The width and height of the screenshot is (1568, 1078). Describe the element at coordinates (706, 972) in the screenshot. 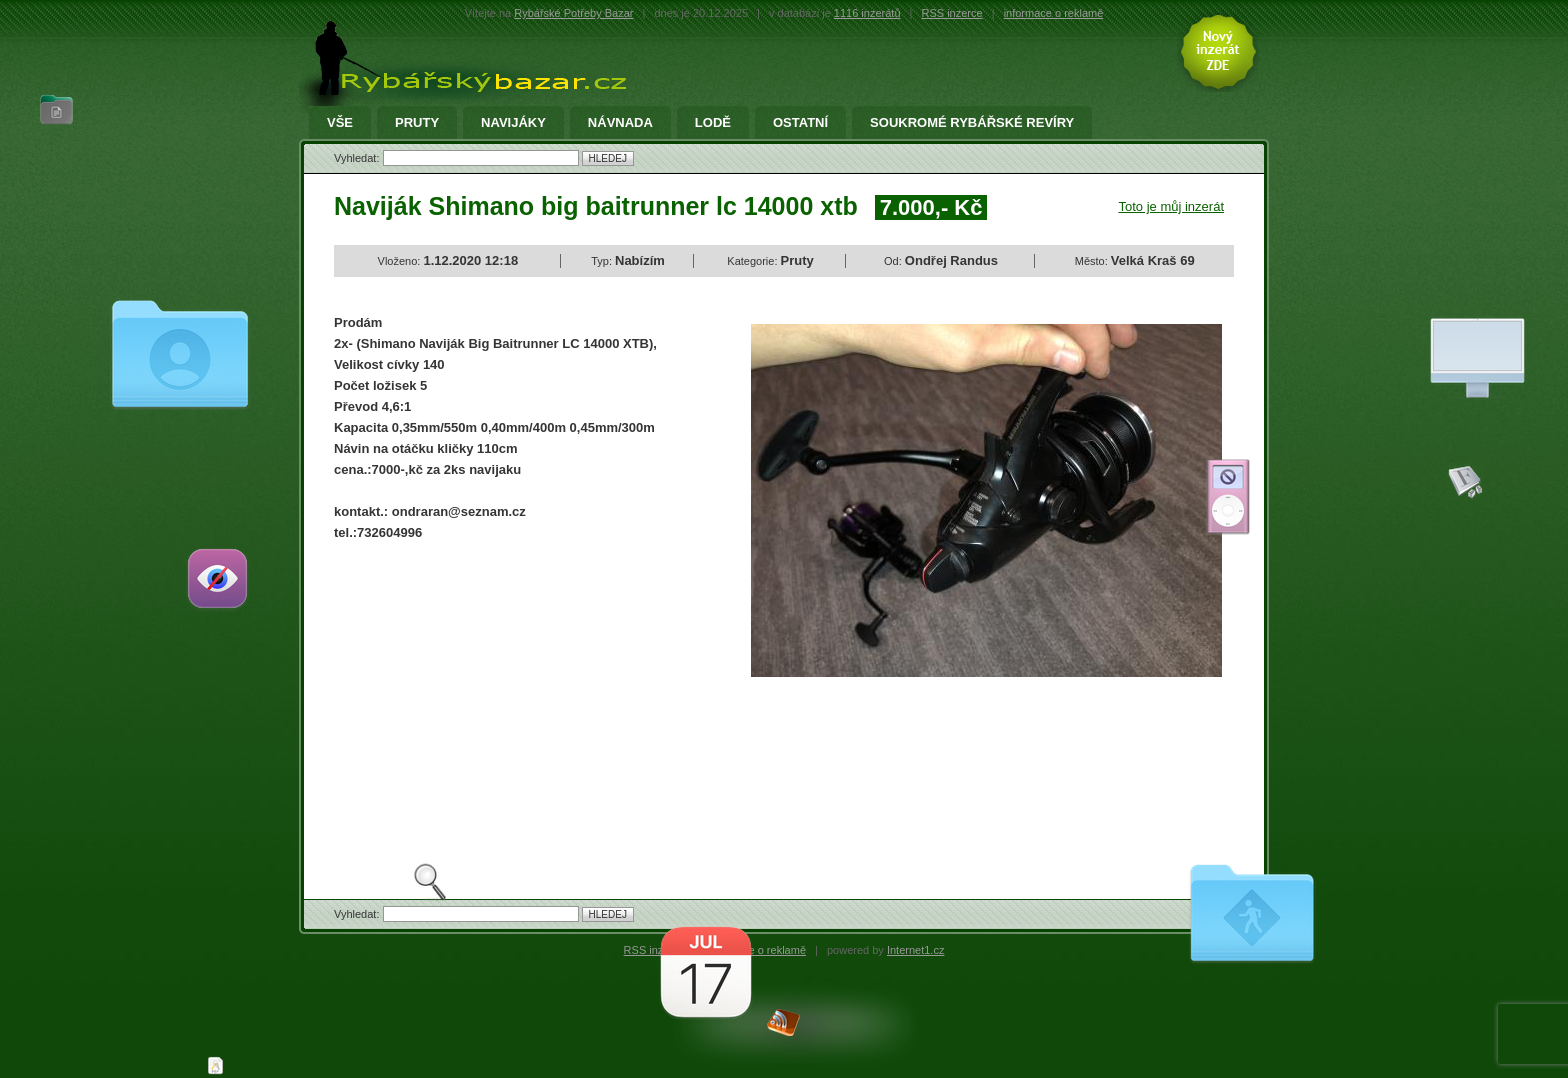

I see `view calendar events and reminders` at that location.